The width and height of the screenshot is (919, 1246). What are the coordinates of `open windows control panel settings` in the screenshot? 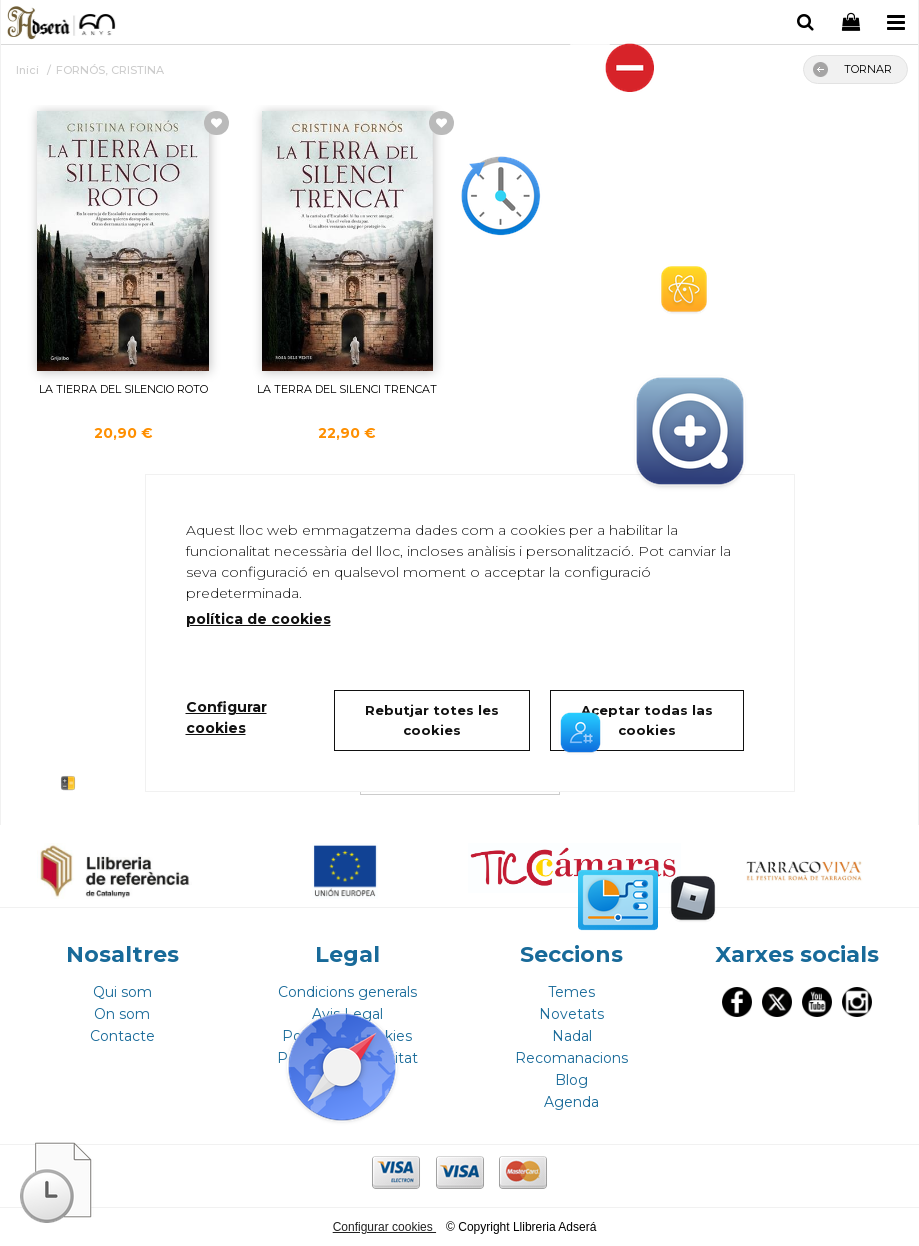 It's located at (618, 900).